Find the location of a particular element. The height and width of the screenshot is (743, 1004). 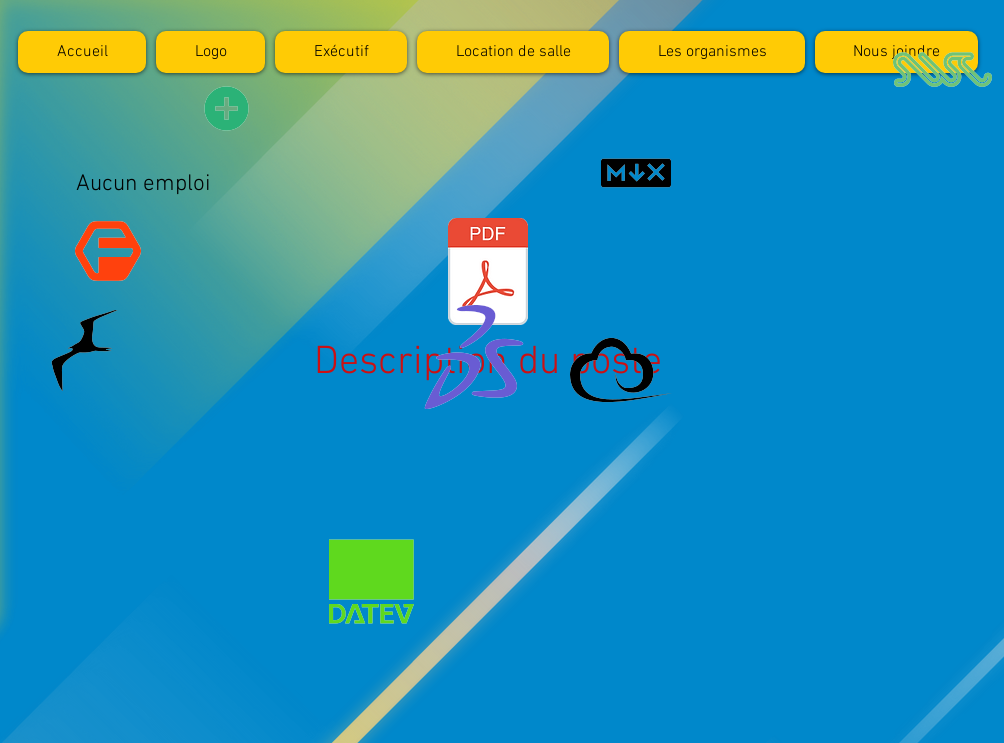

access DATEV accounting software is located at coordinates (371, 581).